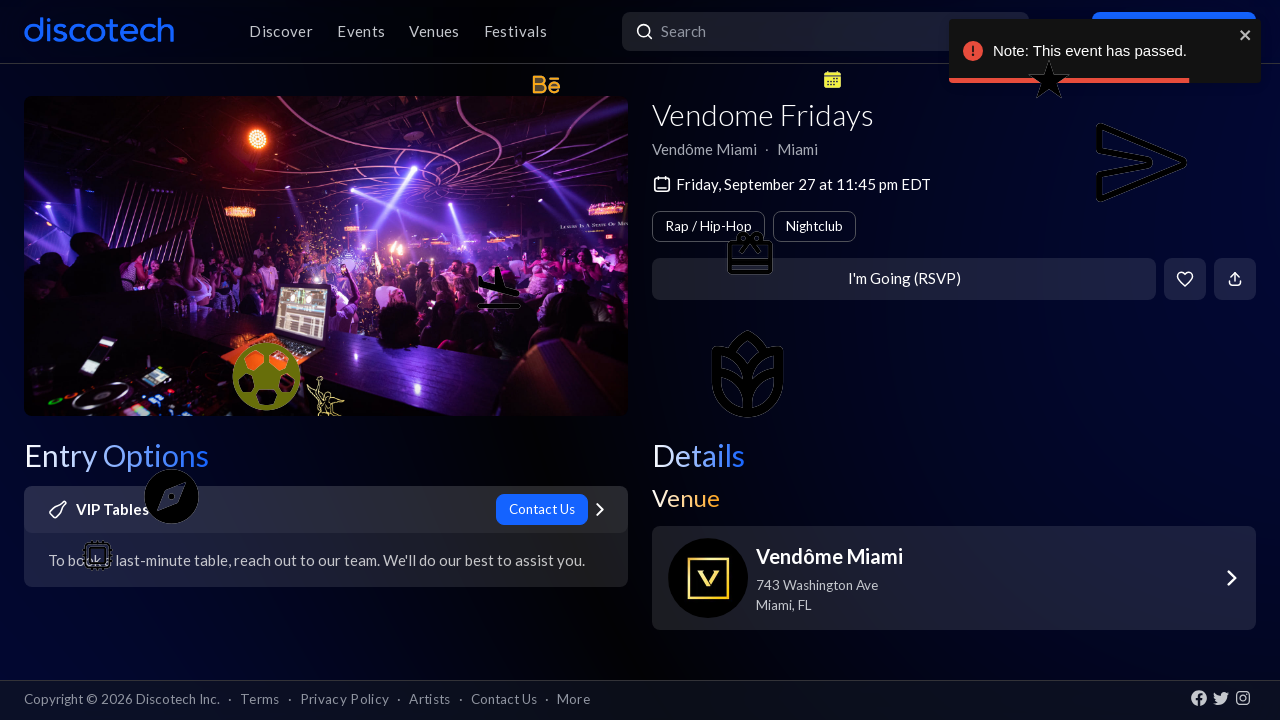  Describe the element at coordinates (266, 376) in the screenshot. I see `view football or soccer content` at that location.